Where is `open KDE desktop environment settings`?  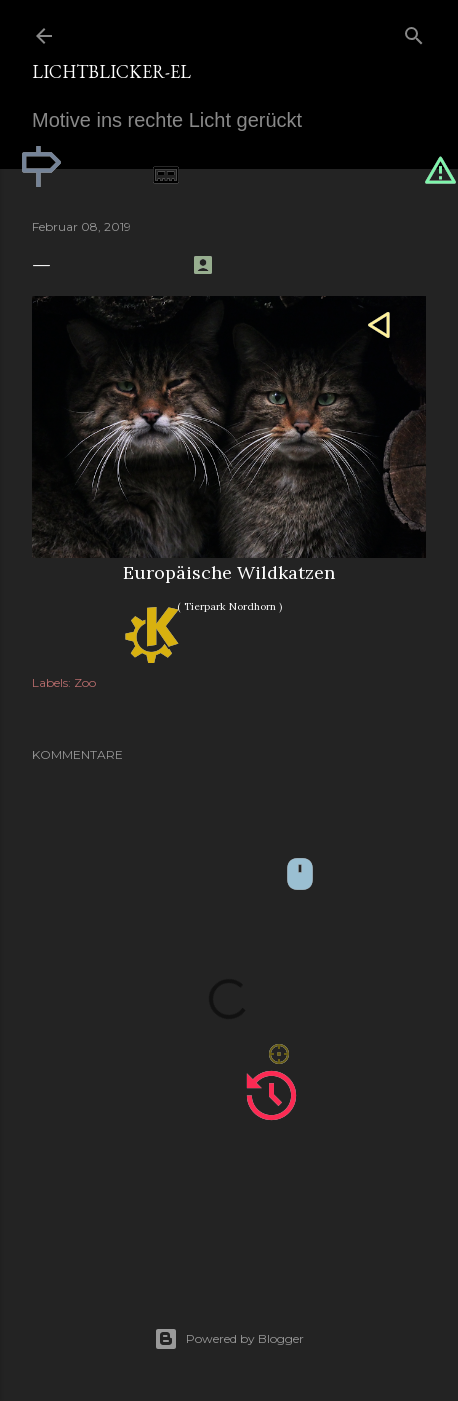 open KDE desktop environment settings is located at coordinates (152, 635).